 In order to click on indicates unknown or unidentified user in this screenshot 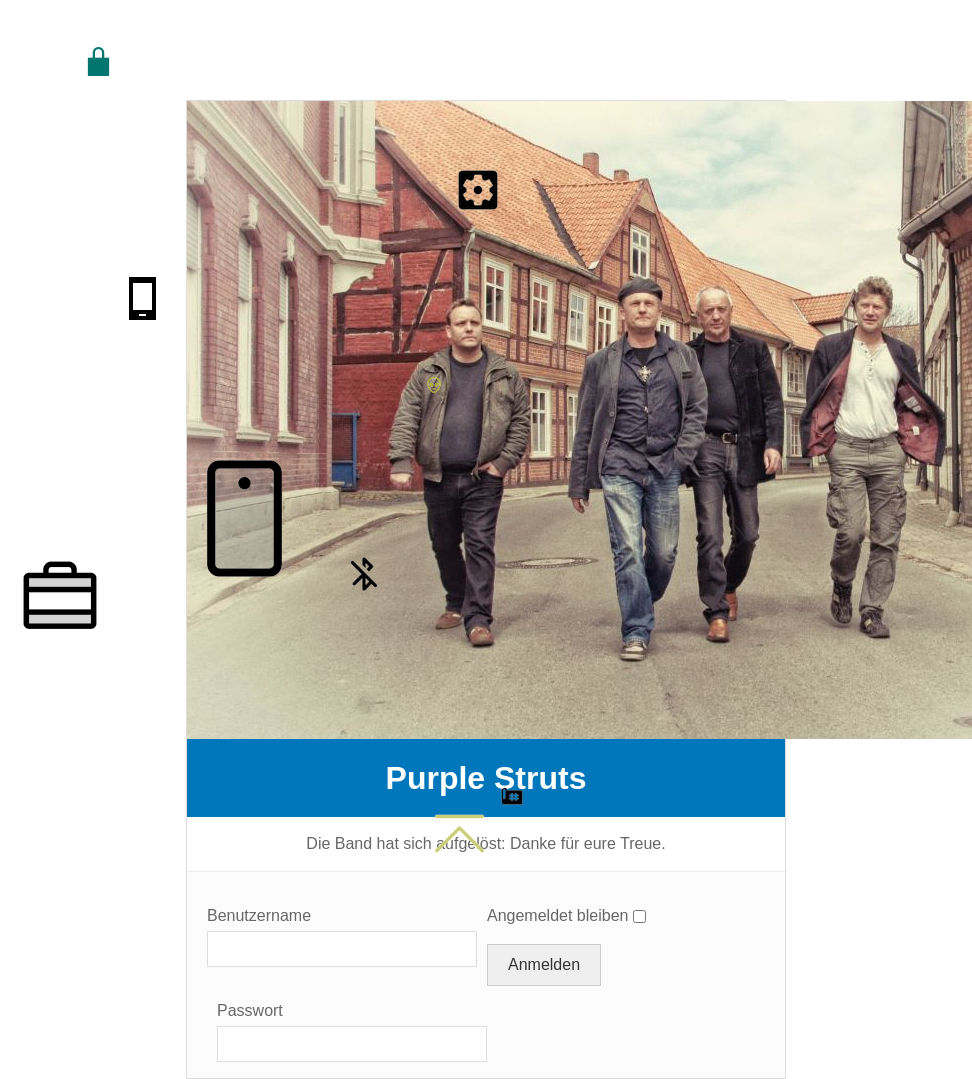, I will do `click(434, 385)`.